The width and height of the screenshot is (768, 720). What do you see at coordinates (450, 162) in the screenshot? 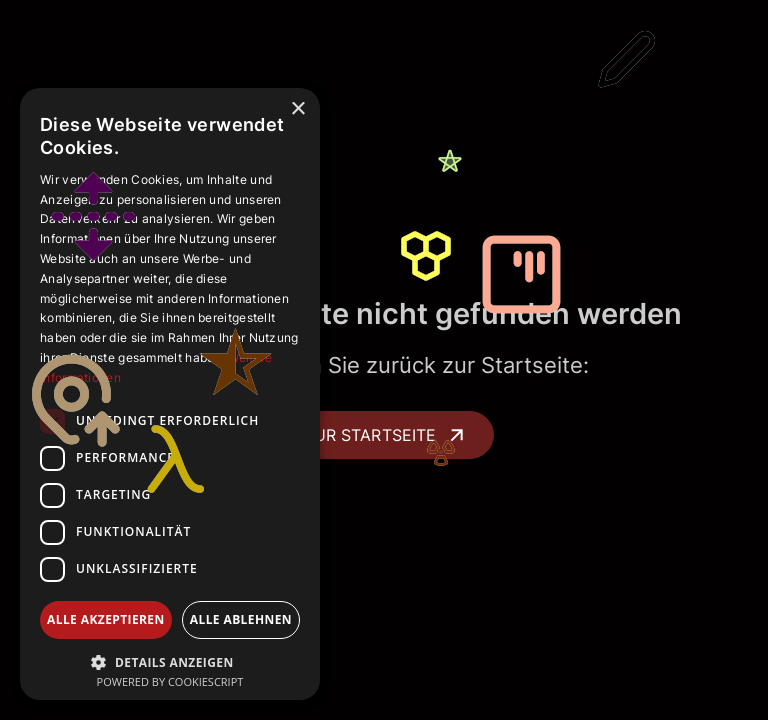
I see `indicates occult or mystical content category` at bounding box center [450, 162].